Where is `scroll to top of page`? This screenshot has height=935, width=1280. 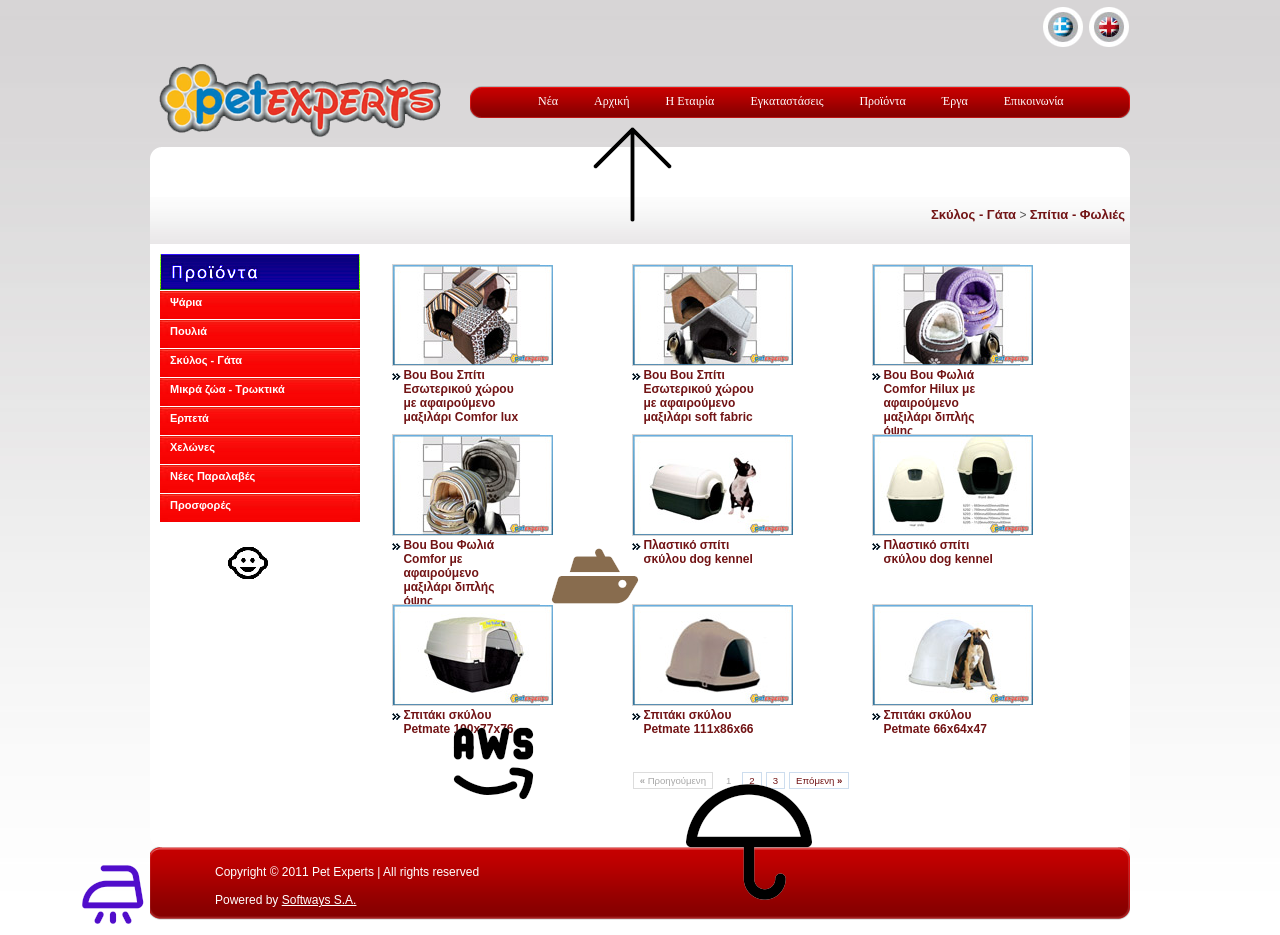
scroll to top of page is located at coordinates (632, 174).